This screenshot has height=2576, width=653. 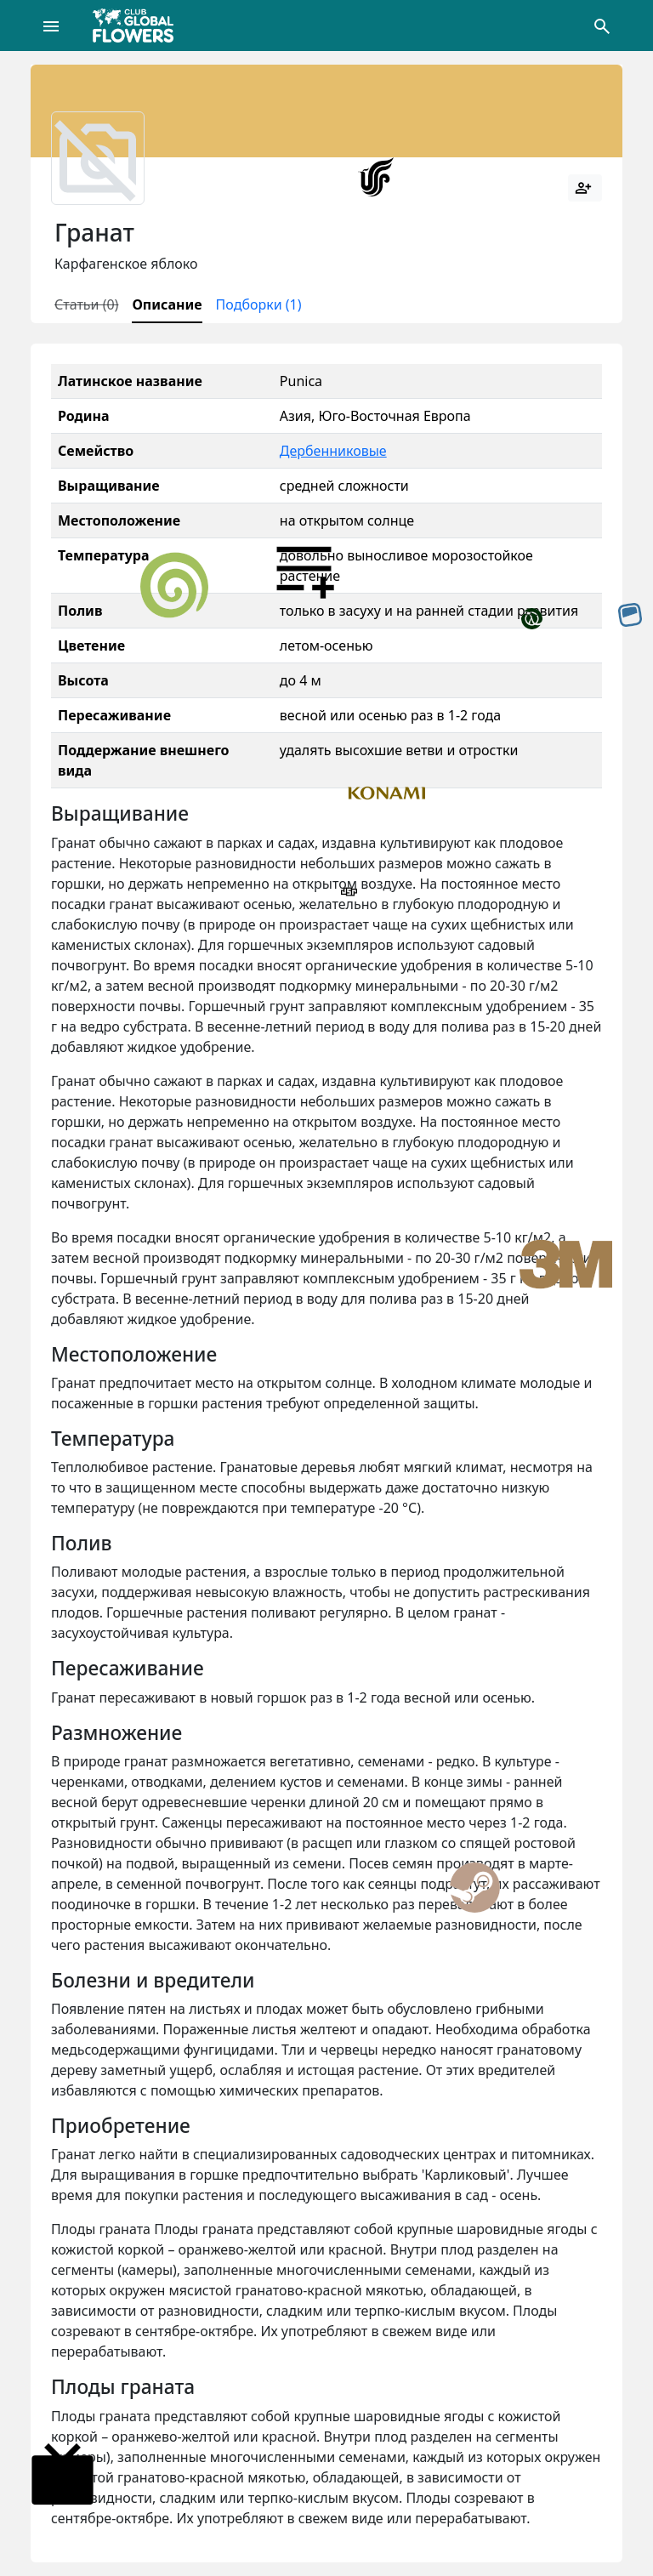 I want to click on clojure programming language logo, so click(x=531, y=618).